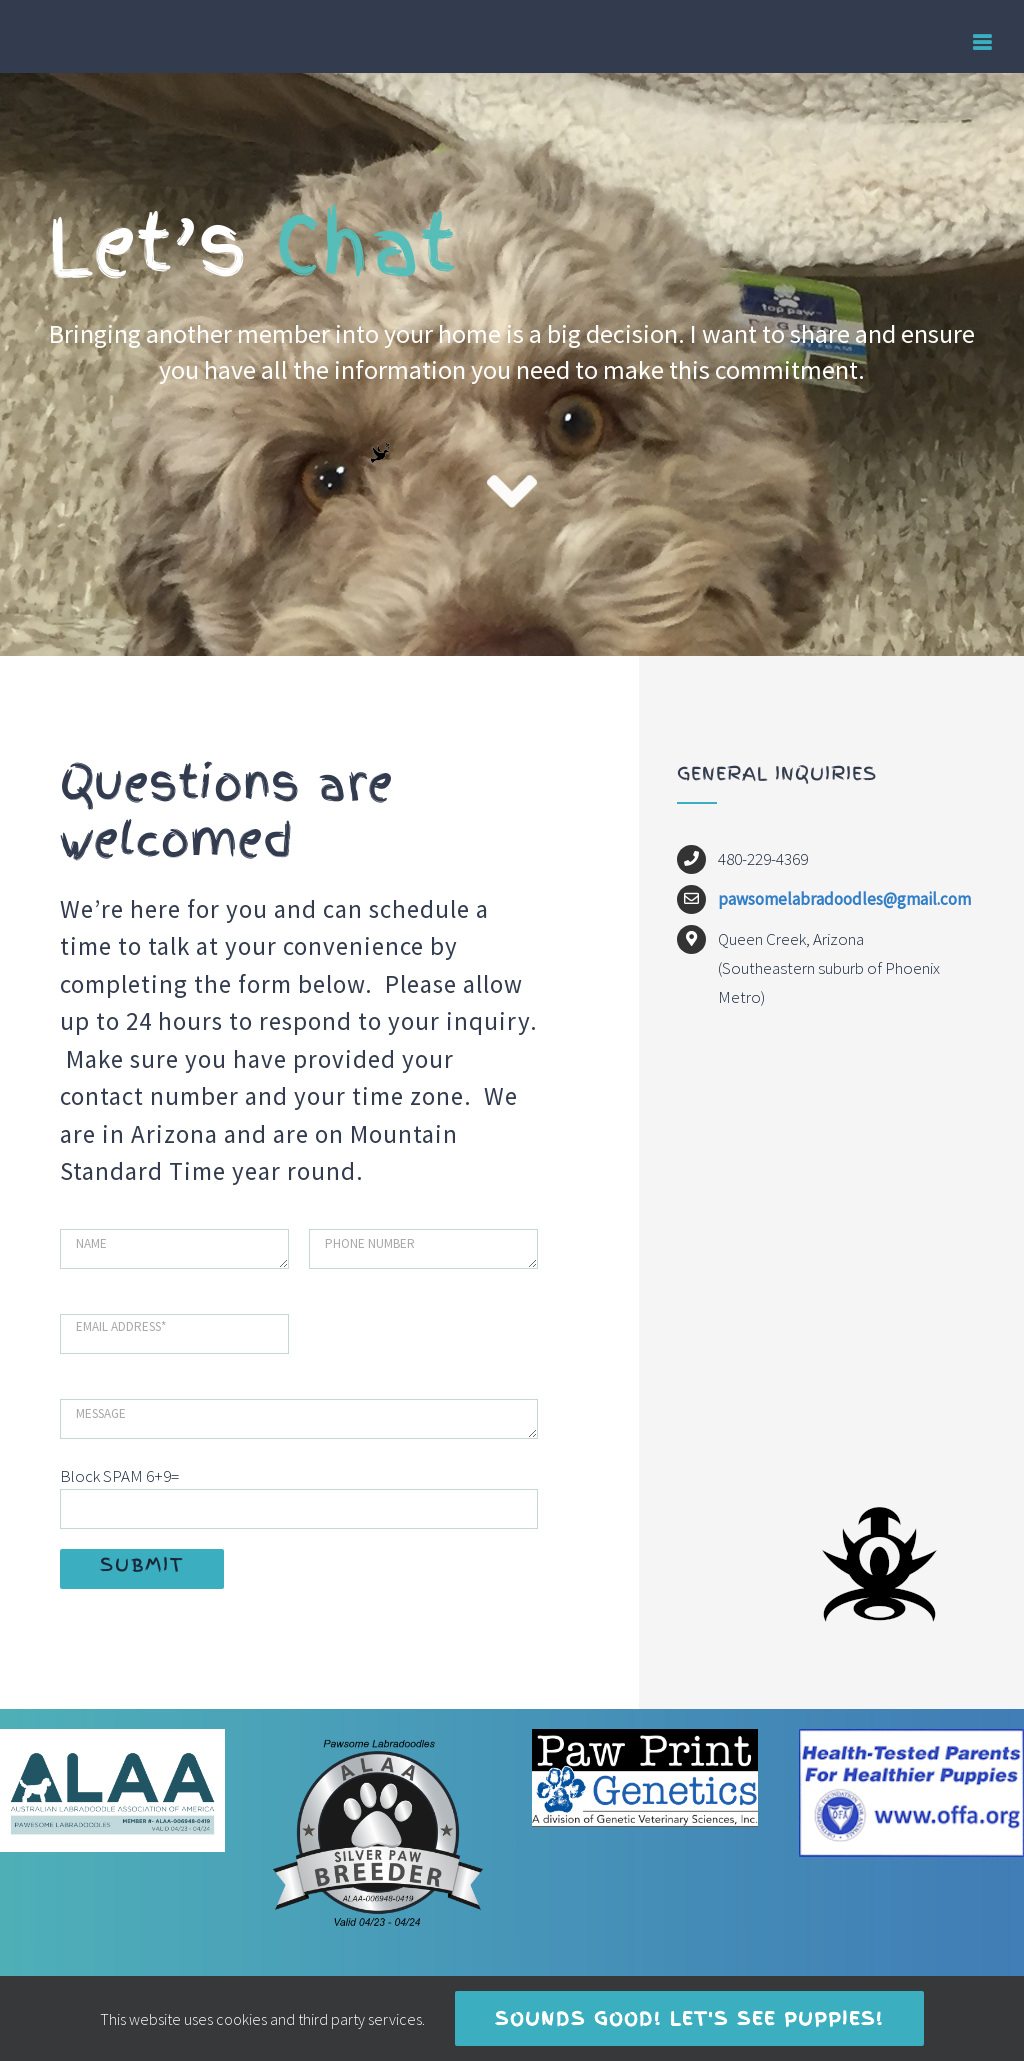  What do you see at coordinates (381, 453) in the screenshot?
I see `indicates peace or harmony theme` at bounding box center [381, 453].